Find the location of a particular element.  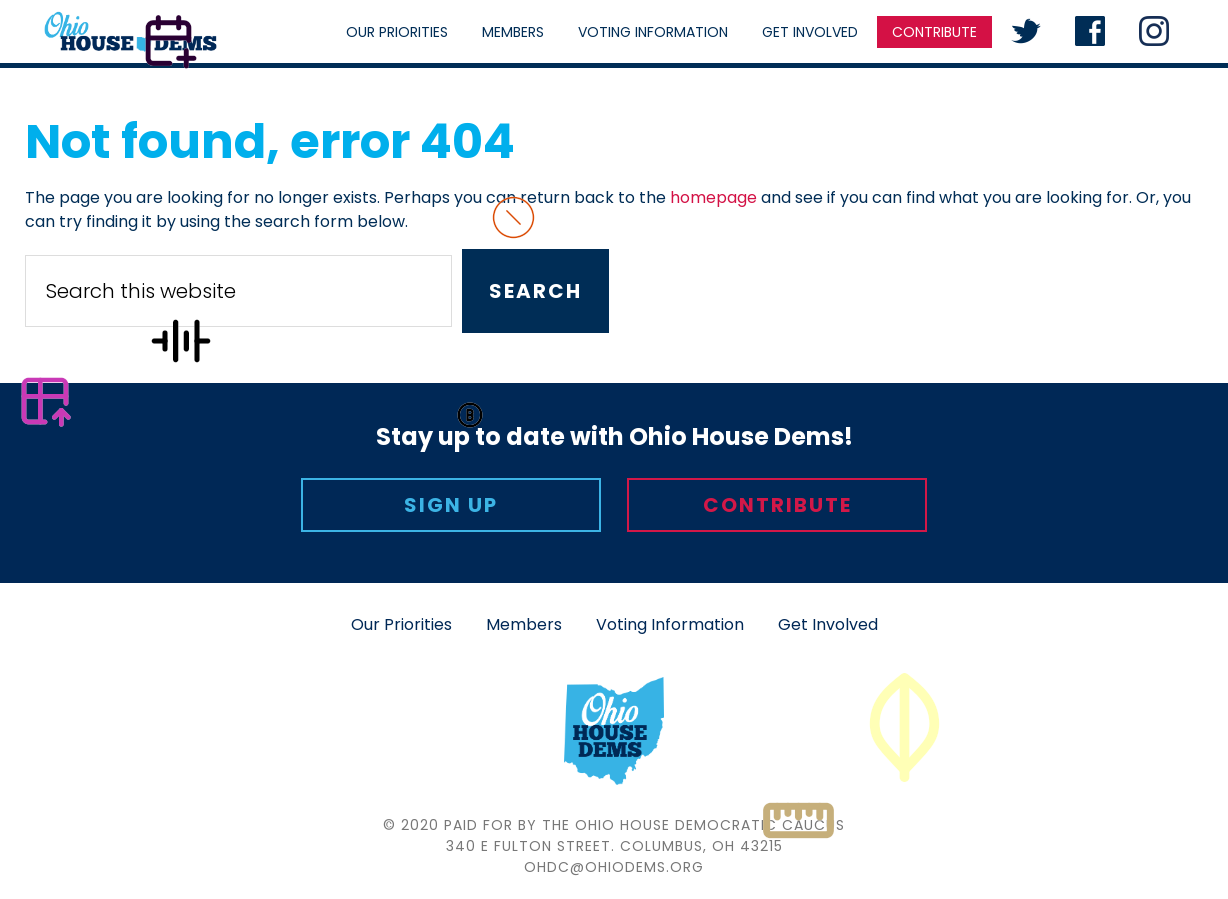

add a new event to calendar is located at coordinates (168, 40).